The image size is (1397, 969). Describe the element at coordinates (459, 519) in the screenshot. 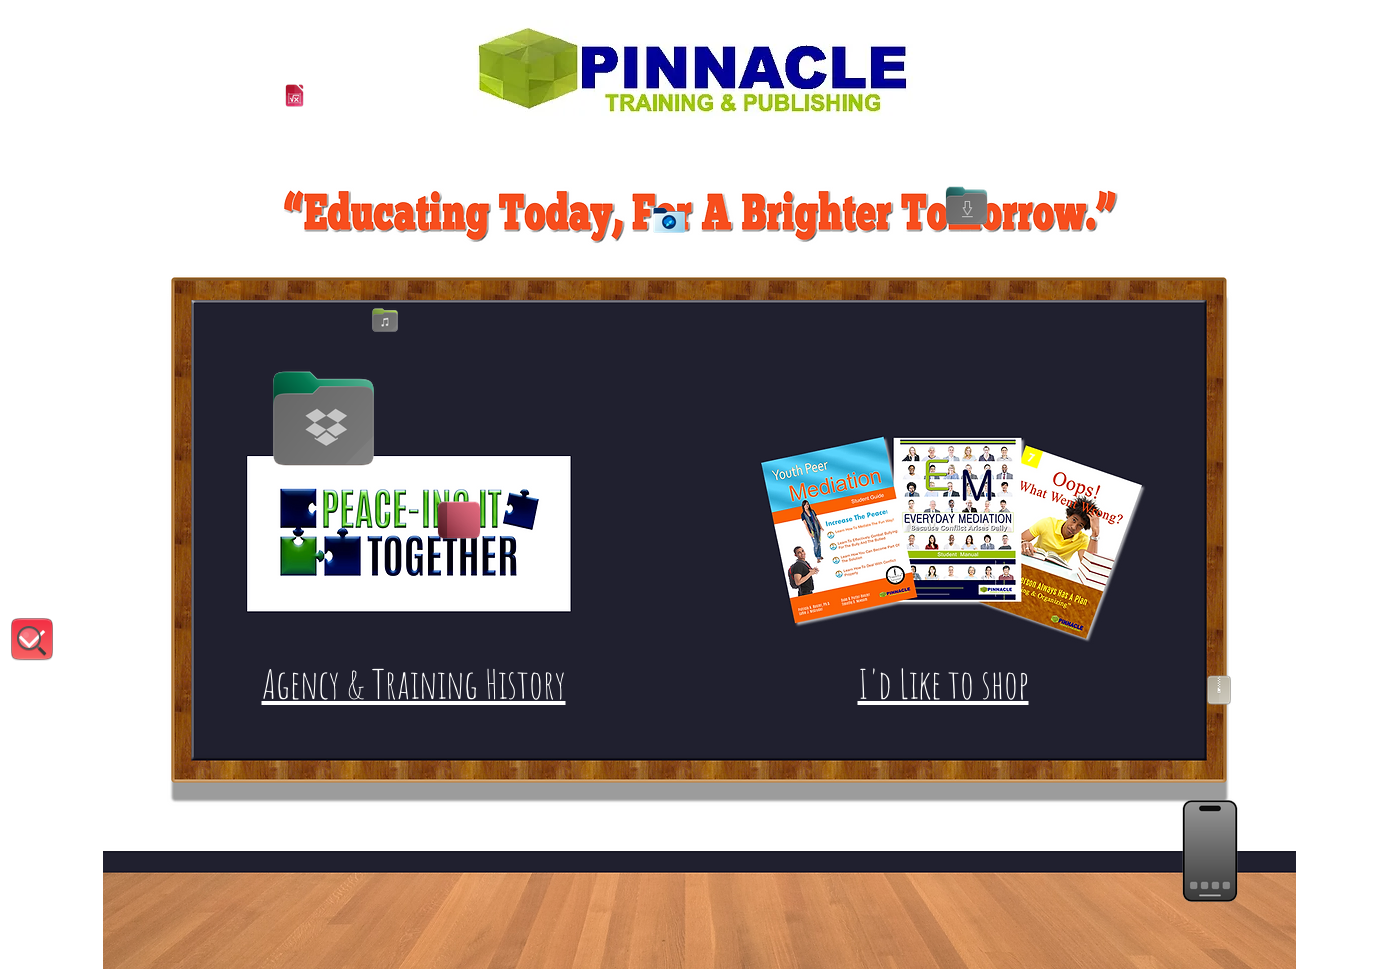

I see `access your desktop folder` at that location.